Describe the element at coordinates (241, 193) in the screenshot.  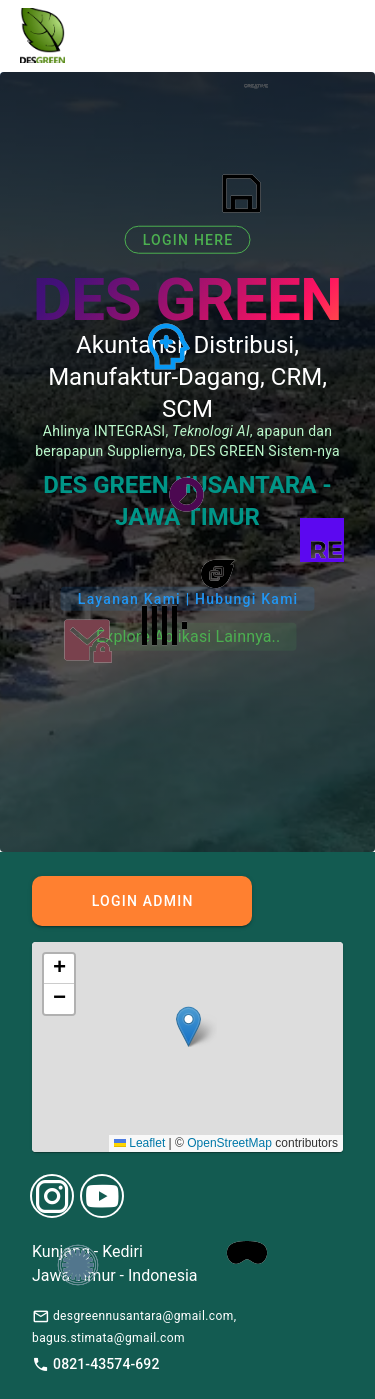
I see `save current file or document` at that location.